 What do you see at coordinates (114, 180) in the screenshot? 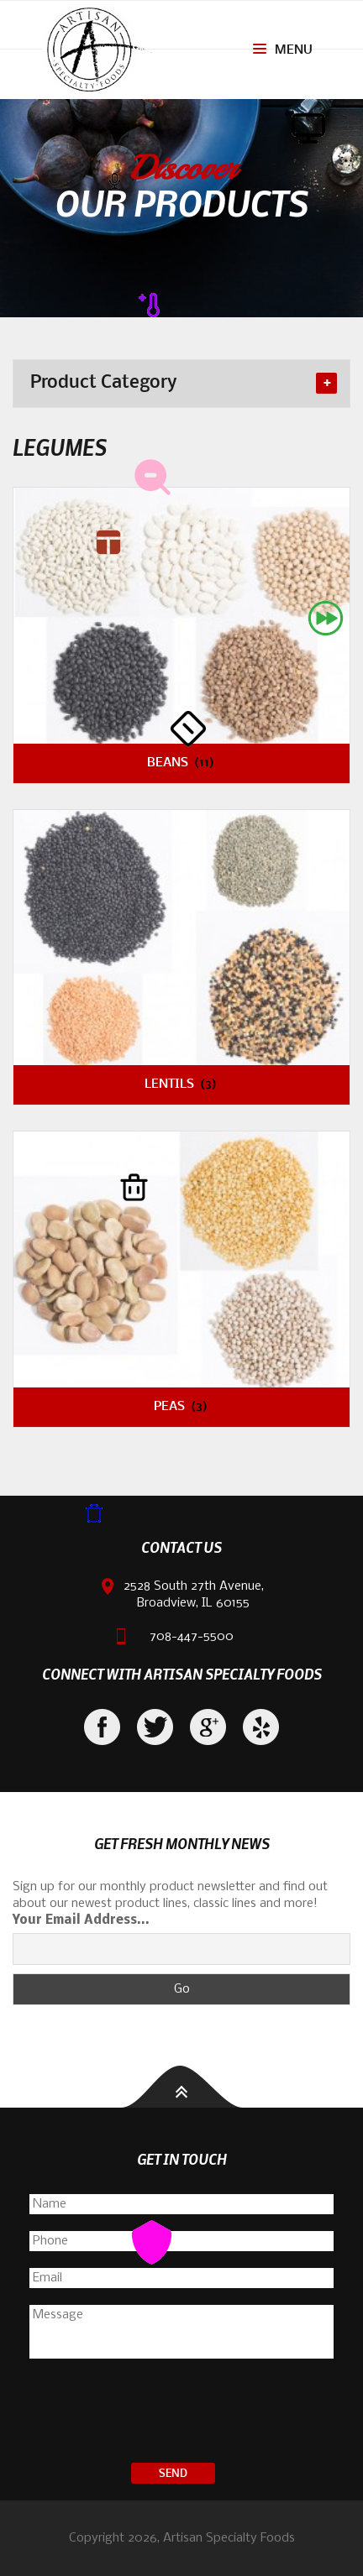
I see `tap to use voice input` at bounding box center [114, 180].